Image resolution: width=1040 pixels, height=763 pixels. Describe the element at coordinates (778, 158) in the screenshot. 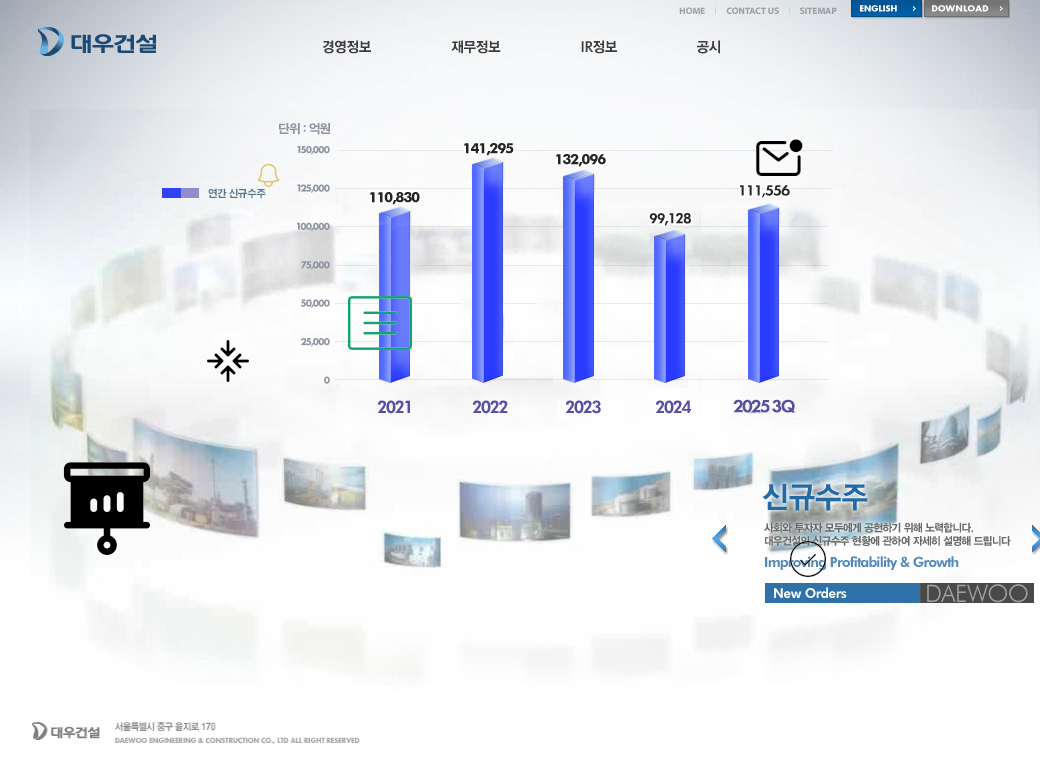

I see `indicates unread email in inbox` at that location.